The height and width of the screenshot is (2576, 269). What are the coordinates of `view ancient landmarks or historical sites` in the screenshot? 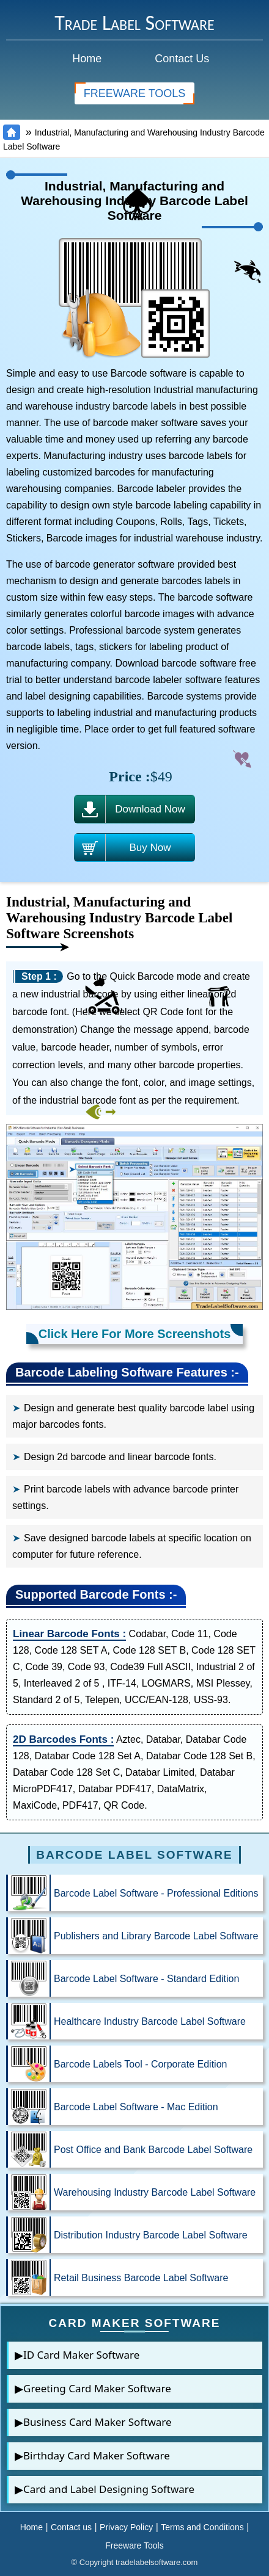 It's located at (218, 996).